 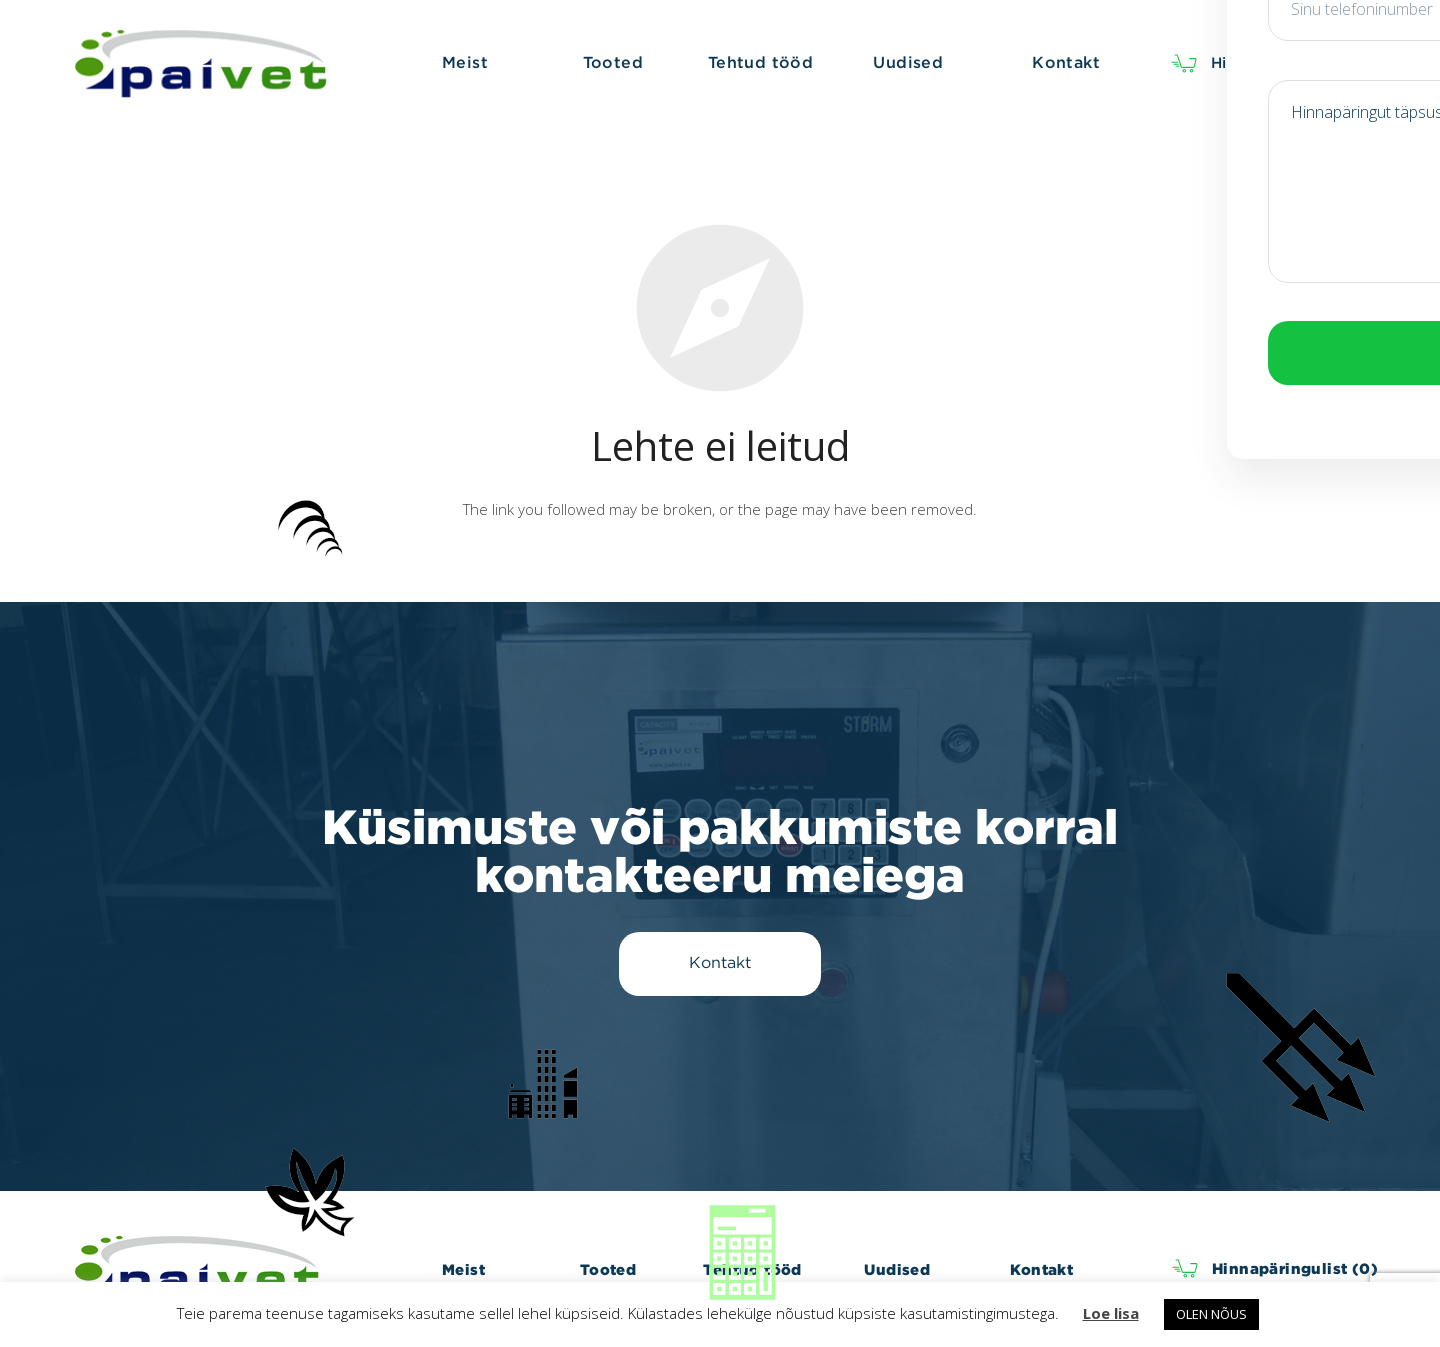 I want to click on select the trident weapon, so click(x=1301, y=1048).